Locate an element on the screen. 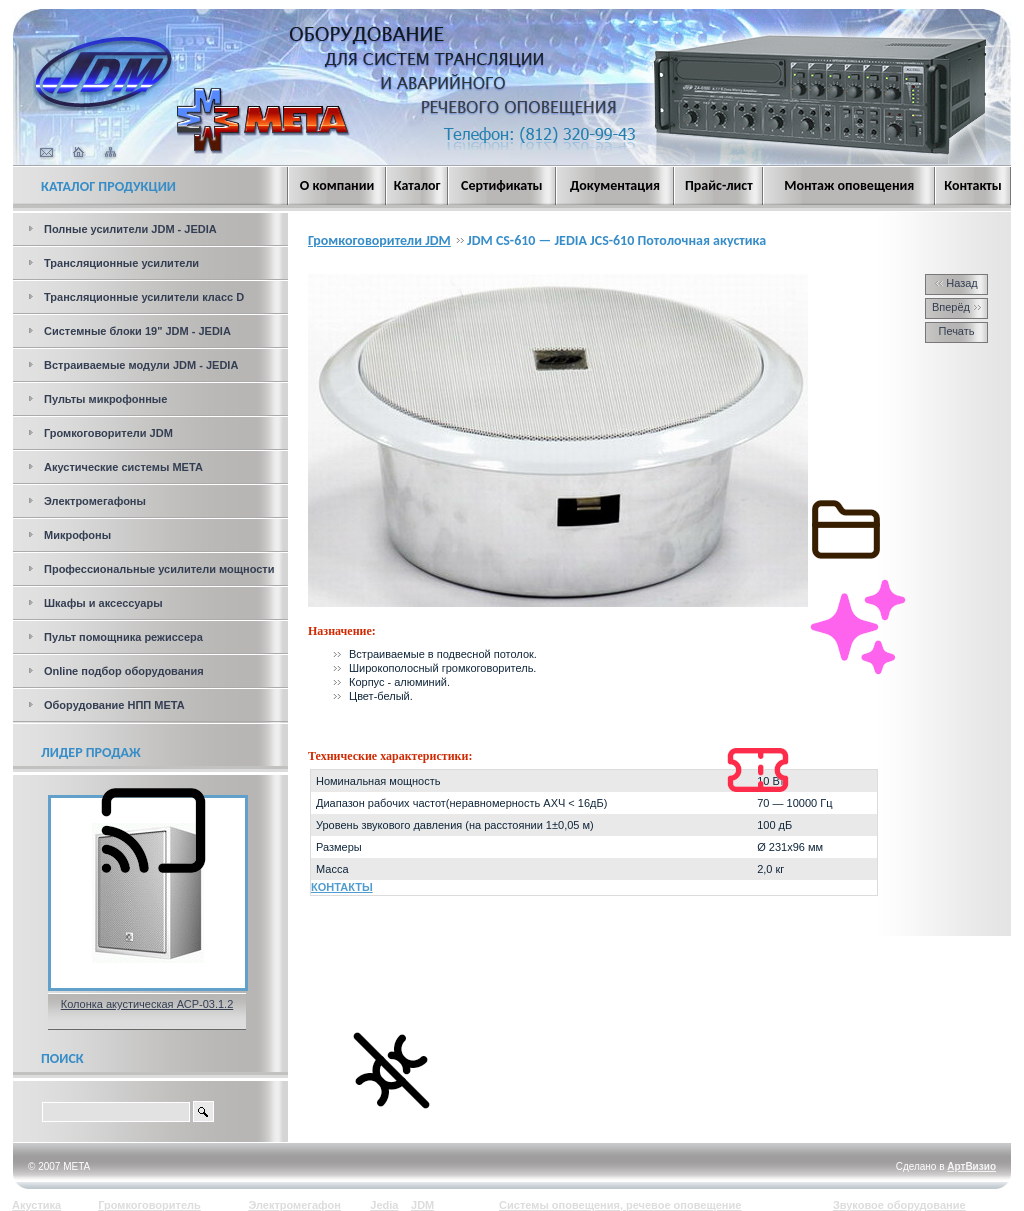  indicates AI-generated or enhanced content is located at coordinates (858, 627).